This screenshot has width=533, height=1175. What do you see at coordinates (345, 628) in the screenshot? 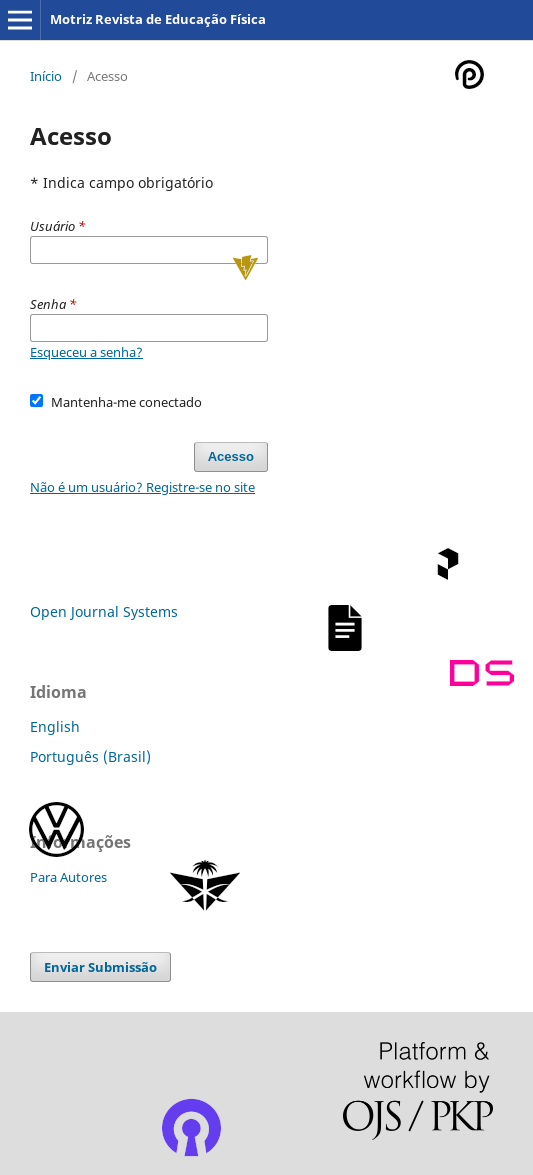
I see `open google docs` at bounding box center [345, 628].